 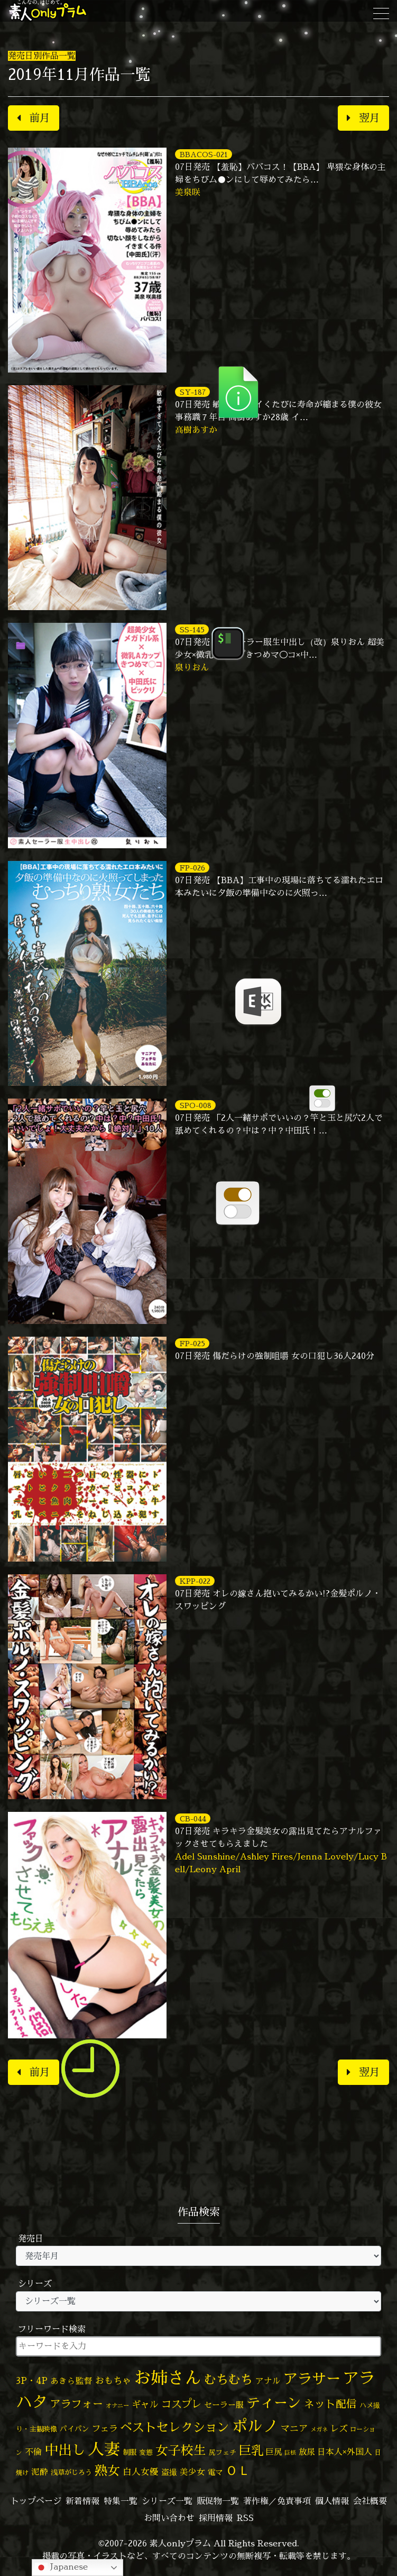 I want to click on access date and time settings, so click(x=90, y=2069).